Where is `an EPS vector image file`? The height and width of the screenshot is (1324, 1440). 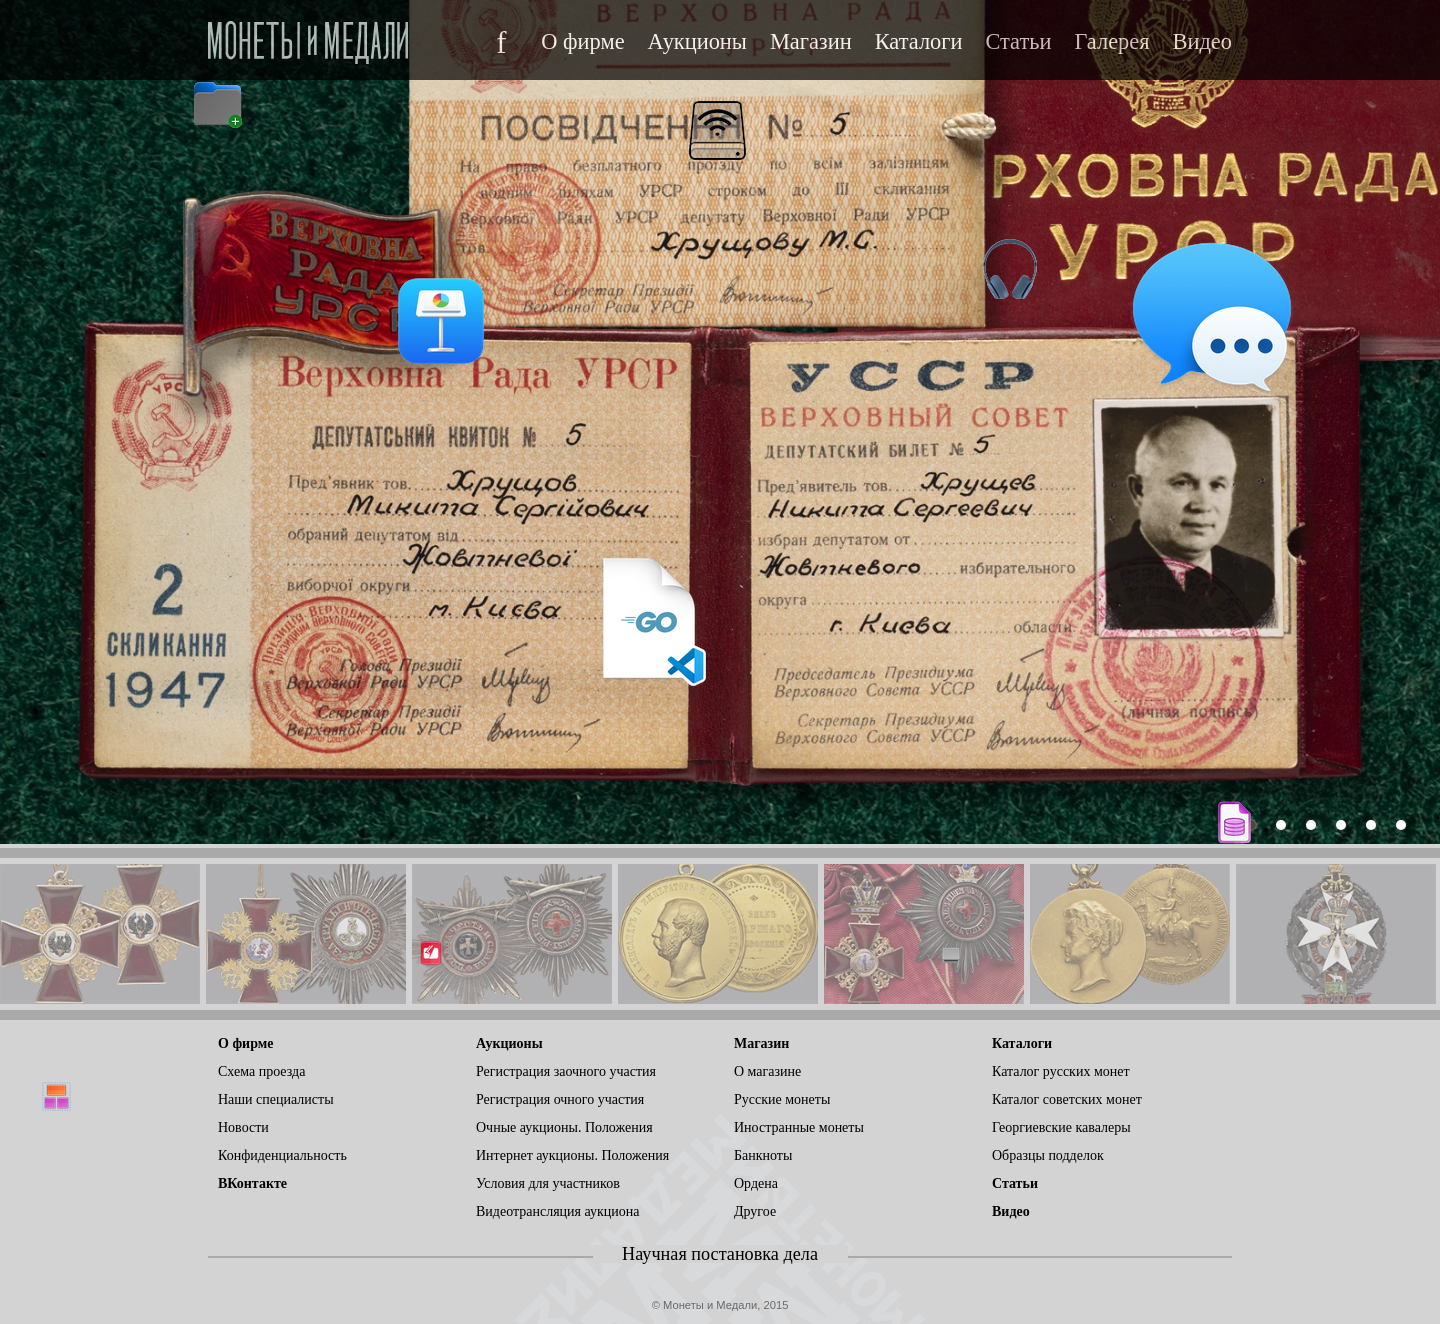
an EPS vector image file is located at coordinates (431, 953).